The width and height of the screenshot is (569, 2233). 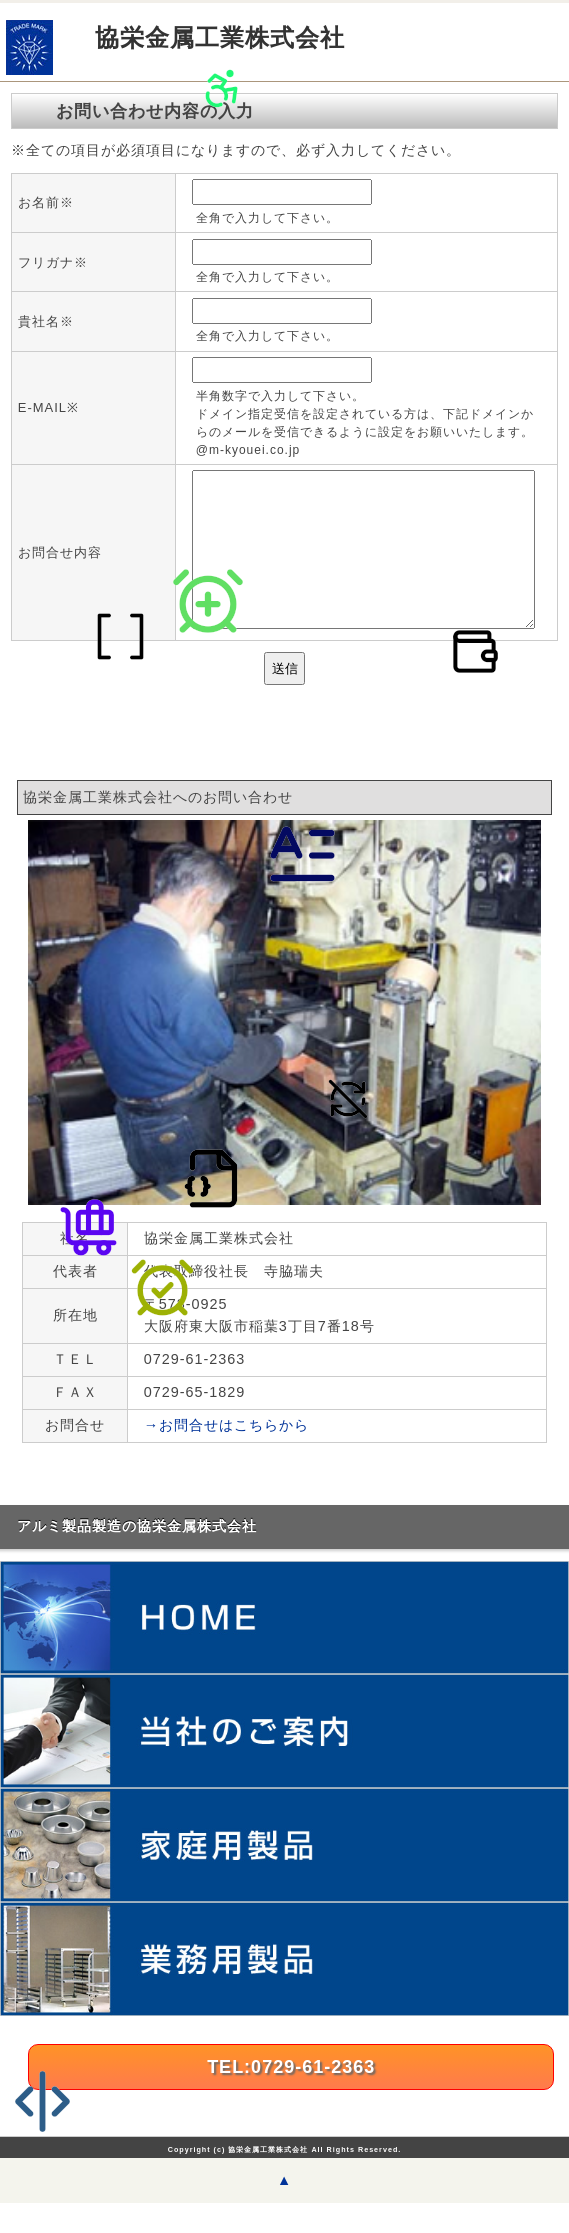 What do you see at coordinates (348, 1099) in the screenshot?
I see `auto-refresh disabled` at bounding box center [348, 1099].